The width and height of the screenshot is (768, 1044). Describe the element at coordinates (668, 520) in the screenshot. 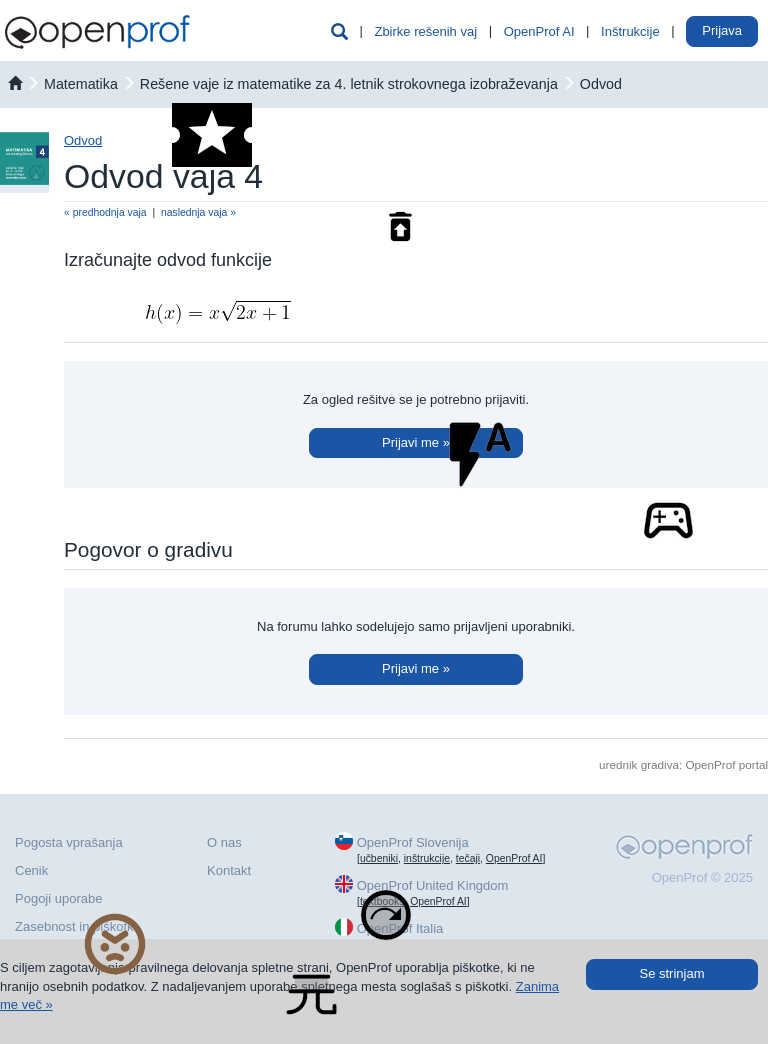

I see `access gaming or esports features` at that location.